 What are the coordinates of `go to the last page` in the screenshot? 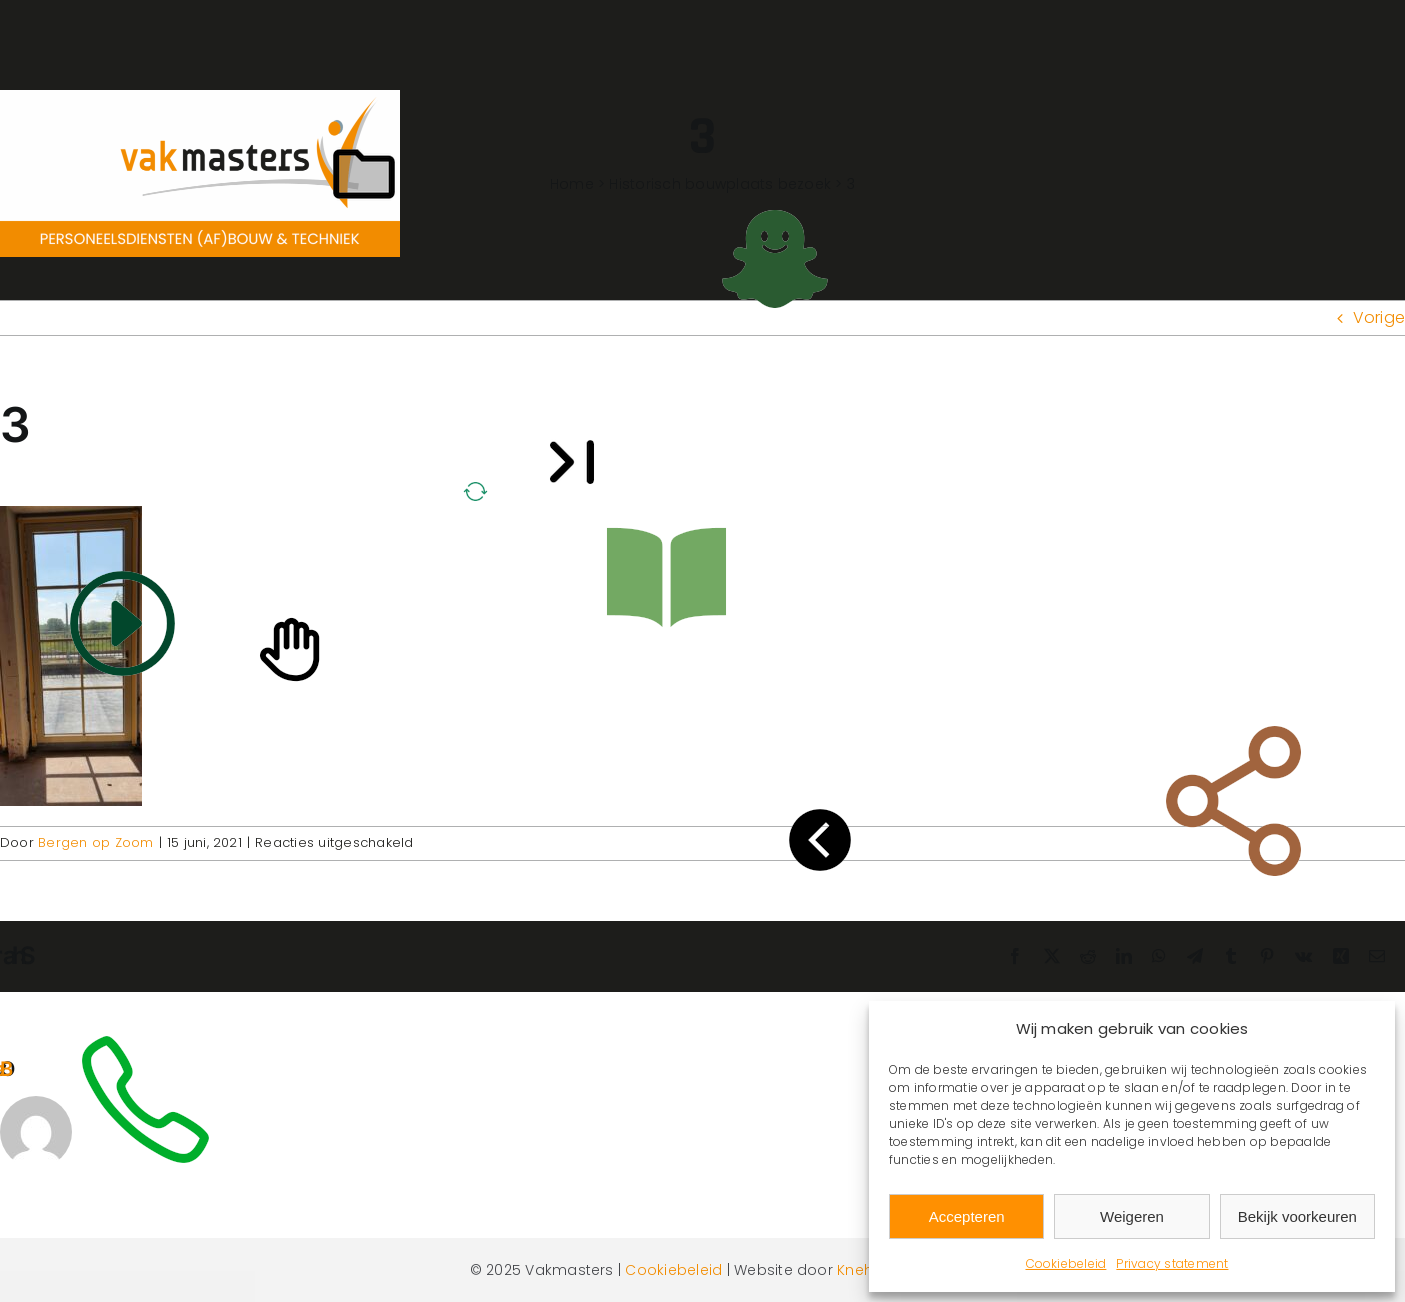 It's located at (572, 462).